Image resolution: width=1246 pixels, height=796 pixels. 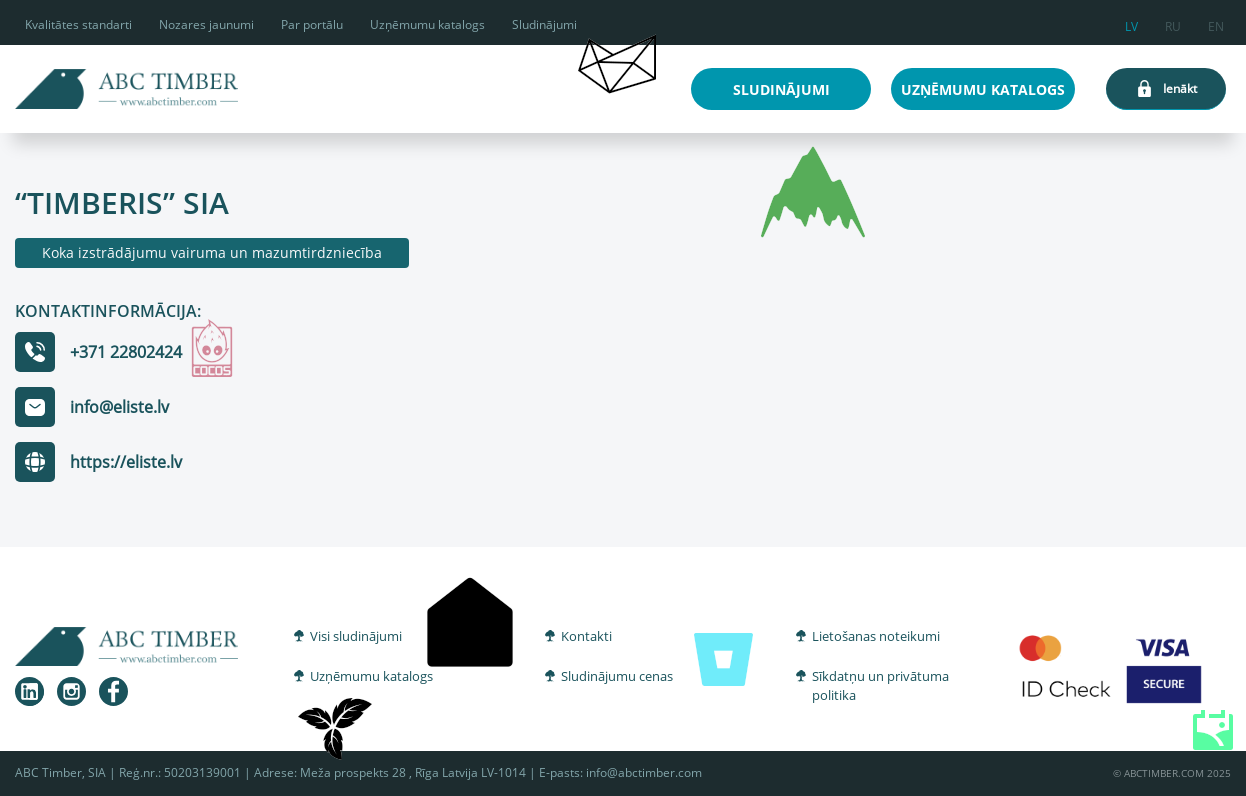 What do you see at coordinates (723, 659) in the screenshot?
I see `open Bitbucket repository` at bounding box center [723, 659].